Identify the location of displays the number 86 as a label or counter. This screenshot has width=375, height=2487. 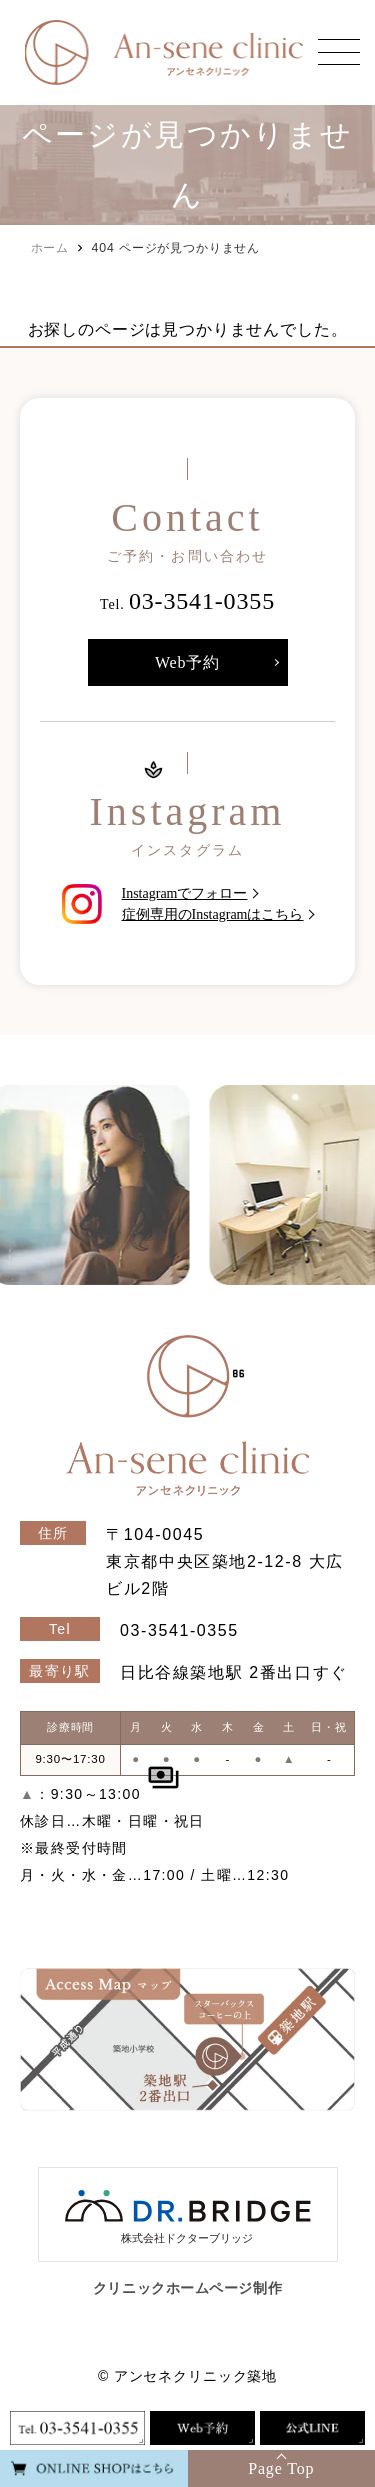
(238, 1373).